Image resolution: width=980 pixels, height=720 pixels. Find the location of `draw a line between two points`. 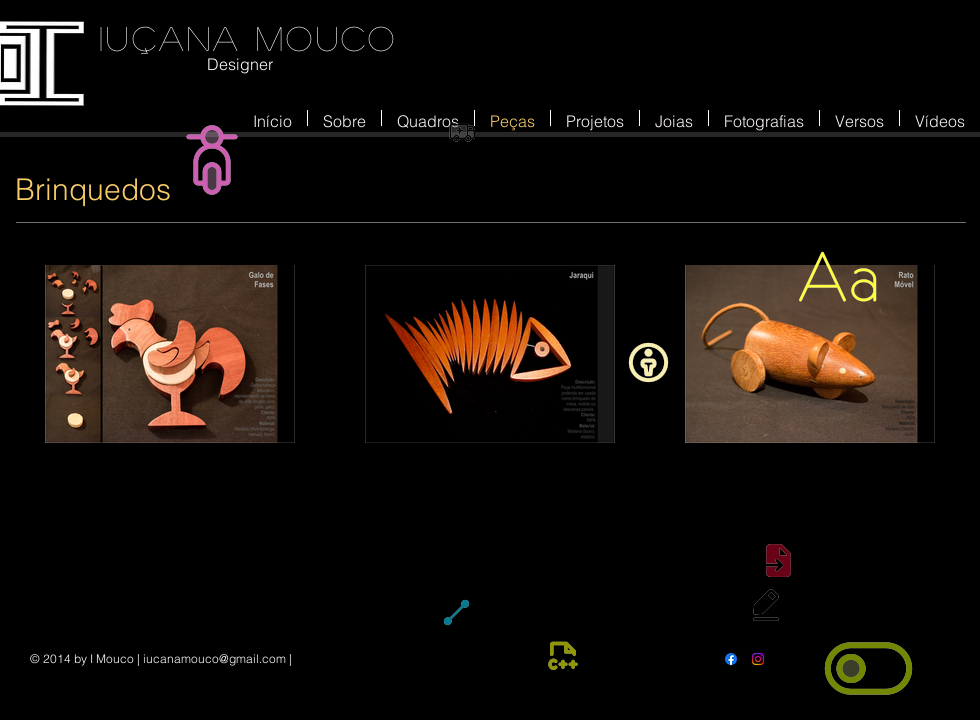

draw a line between two points is located at coordinates (456, 612).